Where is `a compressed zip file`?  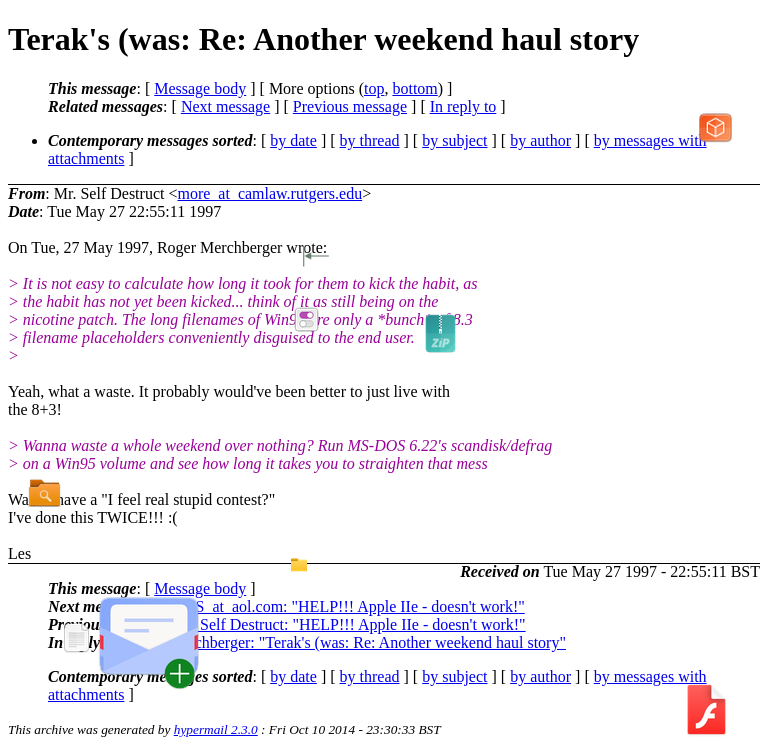 a compressed zip file is located at coordinates (440, 333).